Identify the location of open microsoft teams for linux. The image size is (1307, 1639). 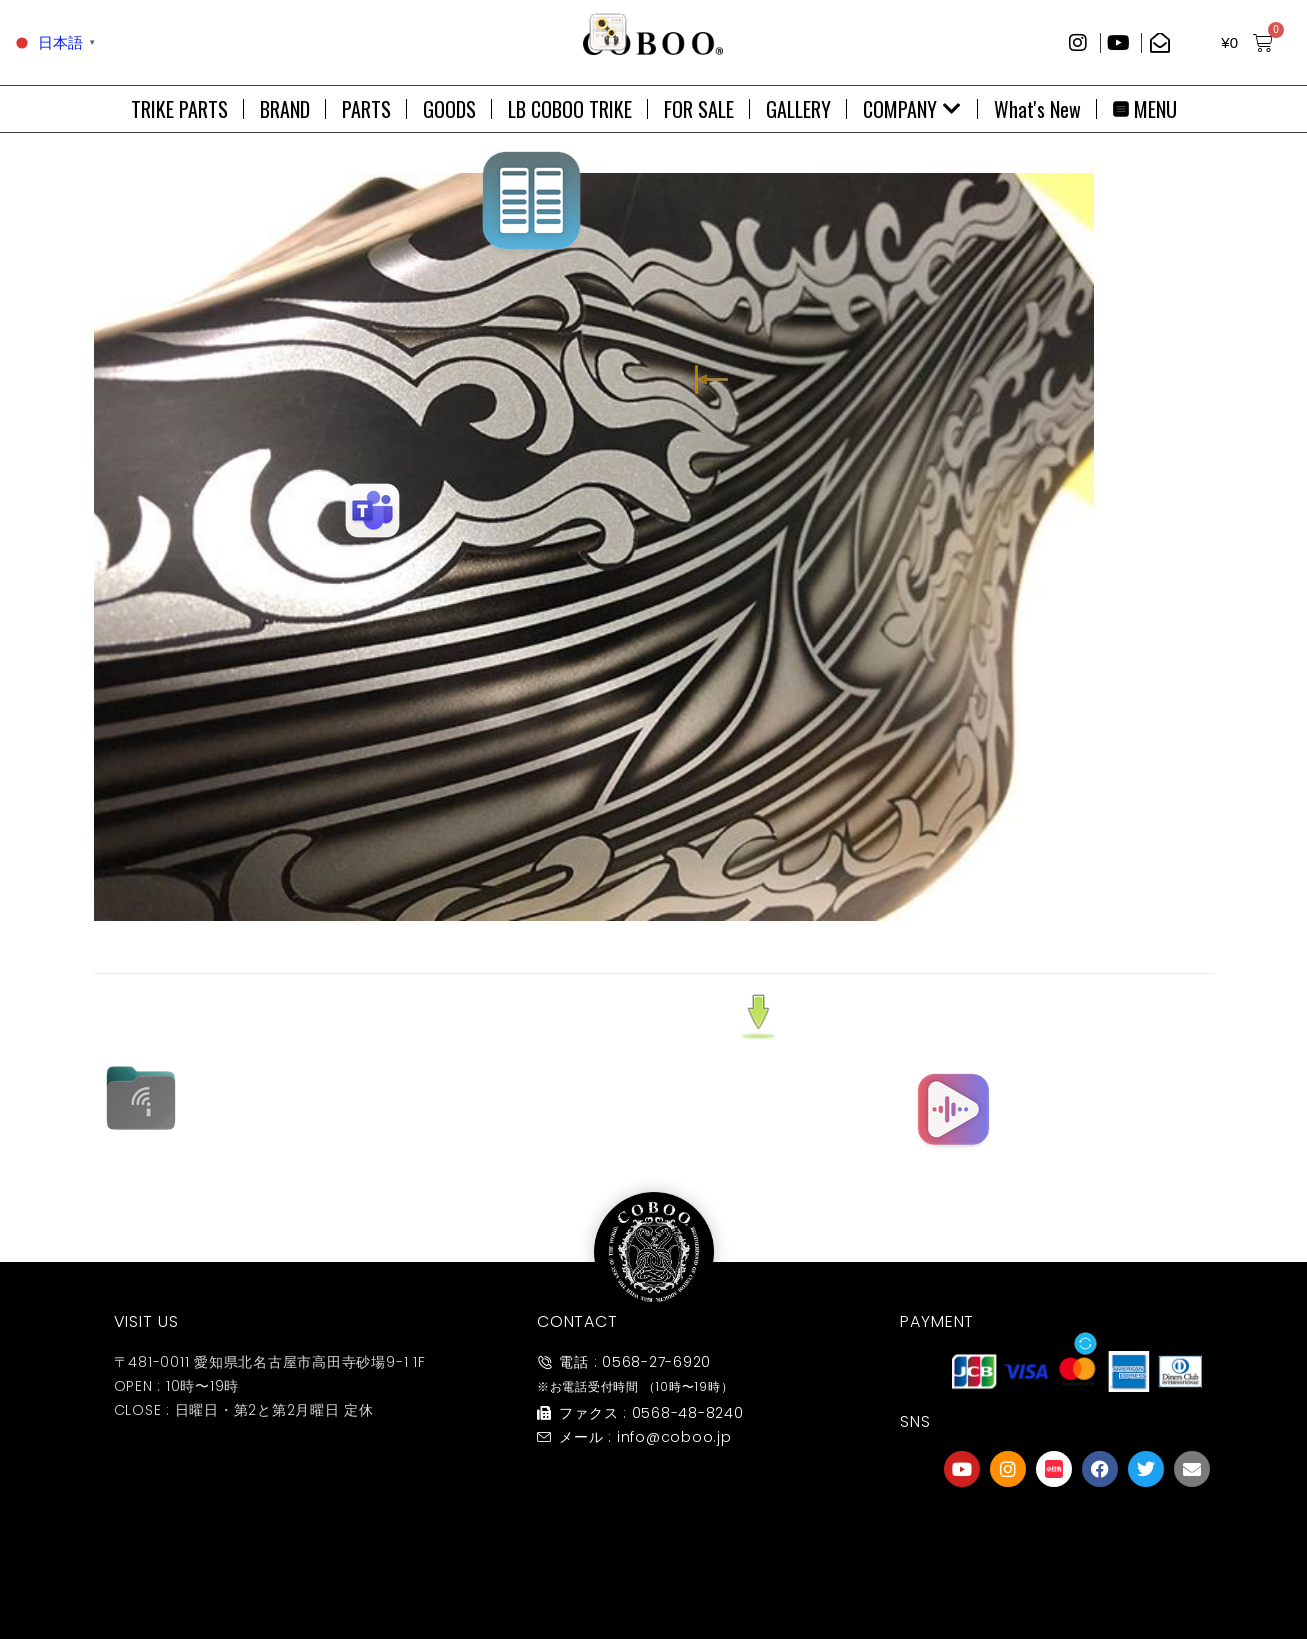
(372, 510).